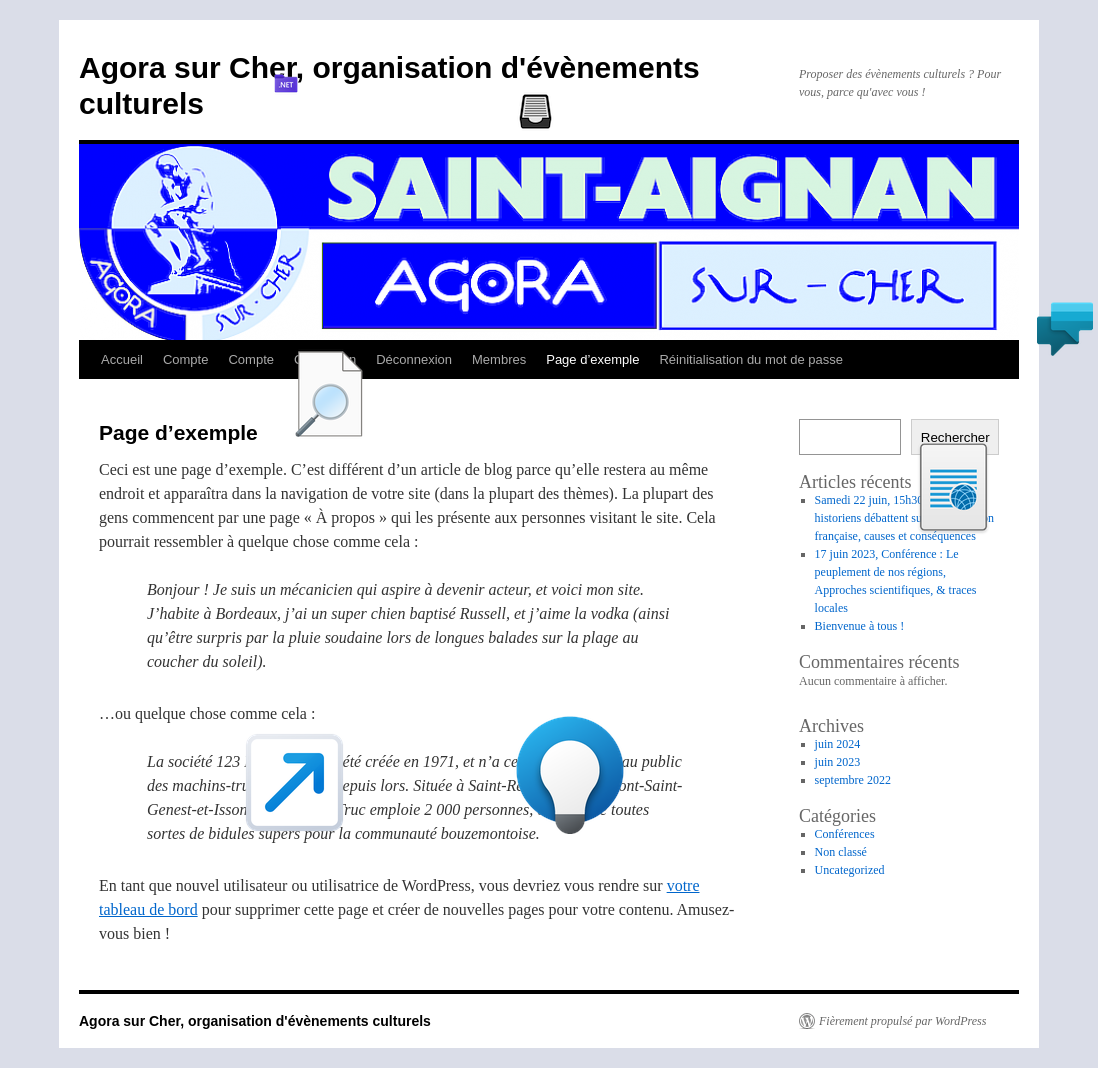  I want to click on view recently accessed files, so click(535, 111).